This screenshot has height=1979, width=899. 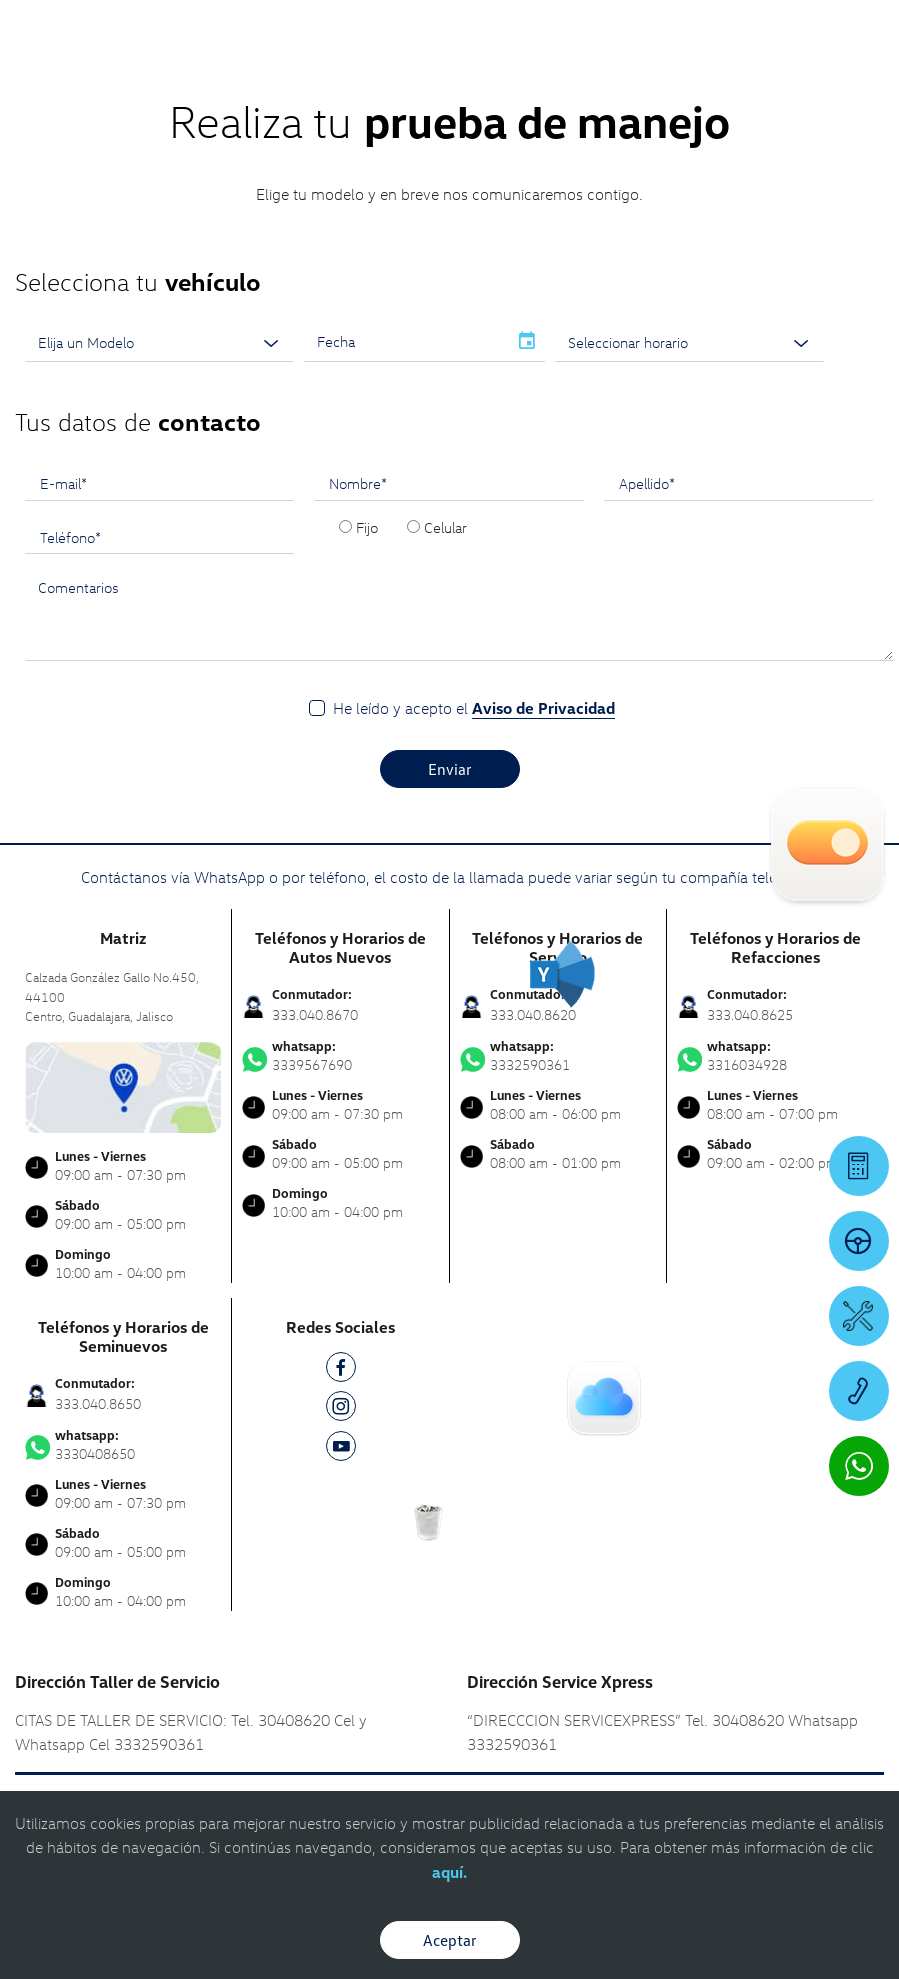 What do you see at coordinates (562, 974) in the screenshot?
I see `open Microsoft Yammer app` at bounding box center [562, 974].